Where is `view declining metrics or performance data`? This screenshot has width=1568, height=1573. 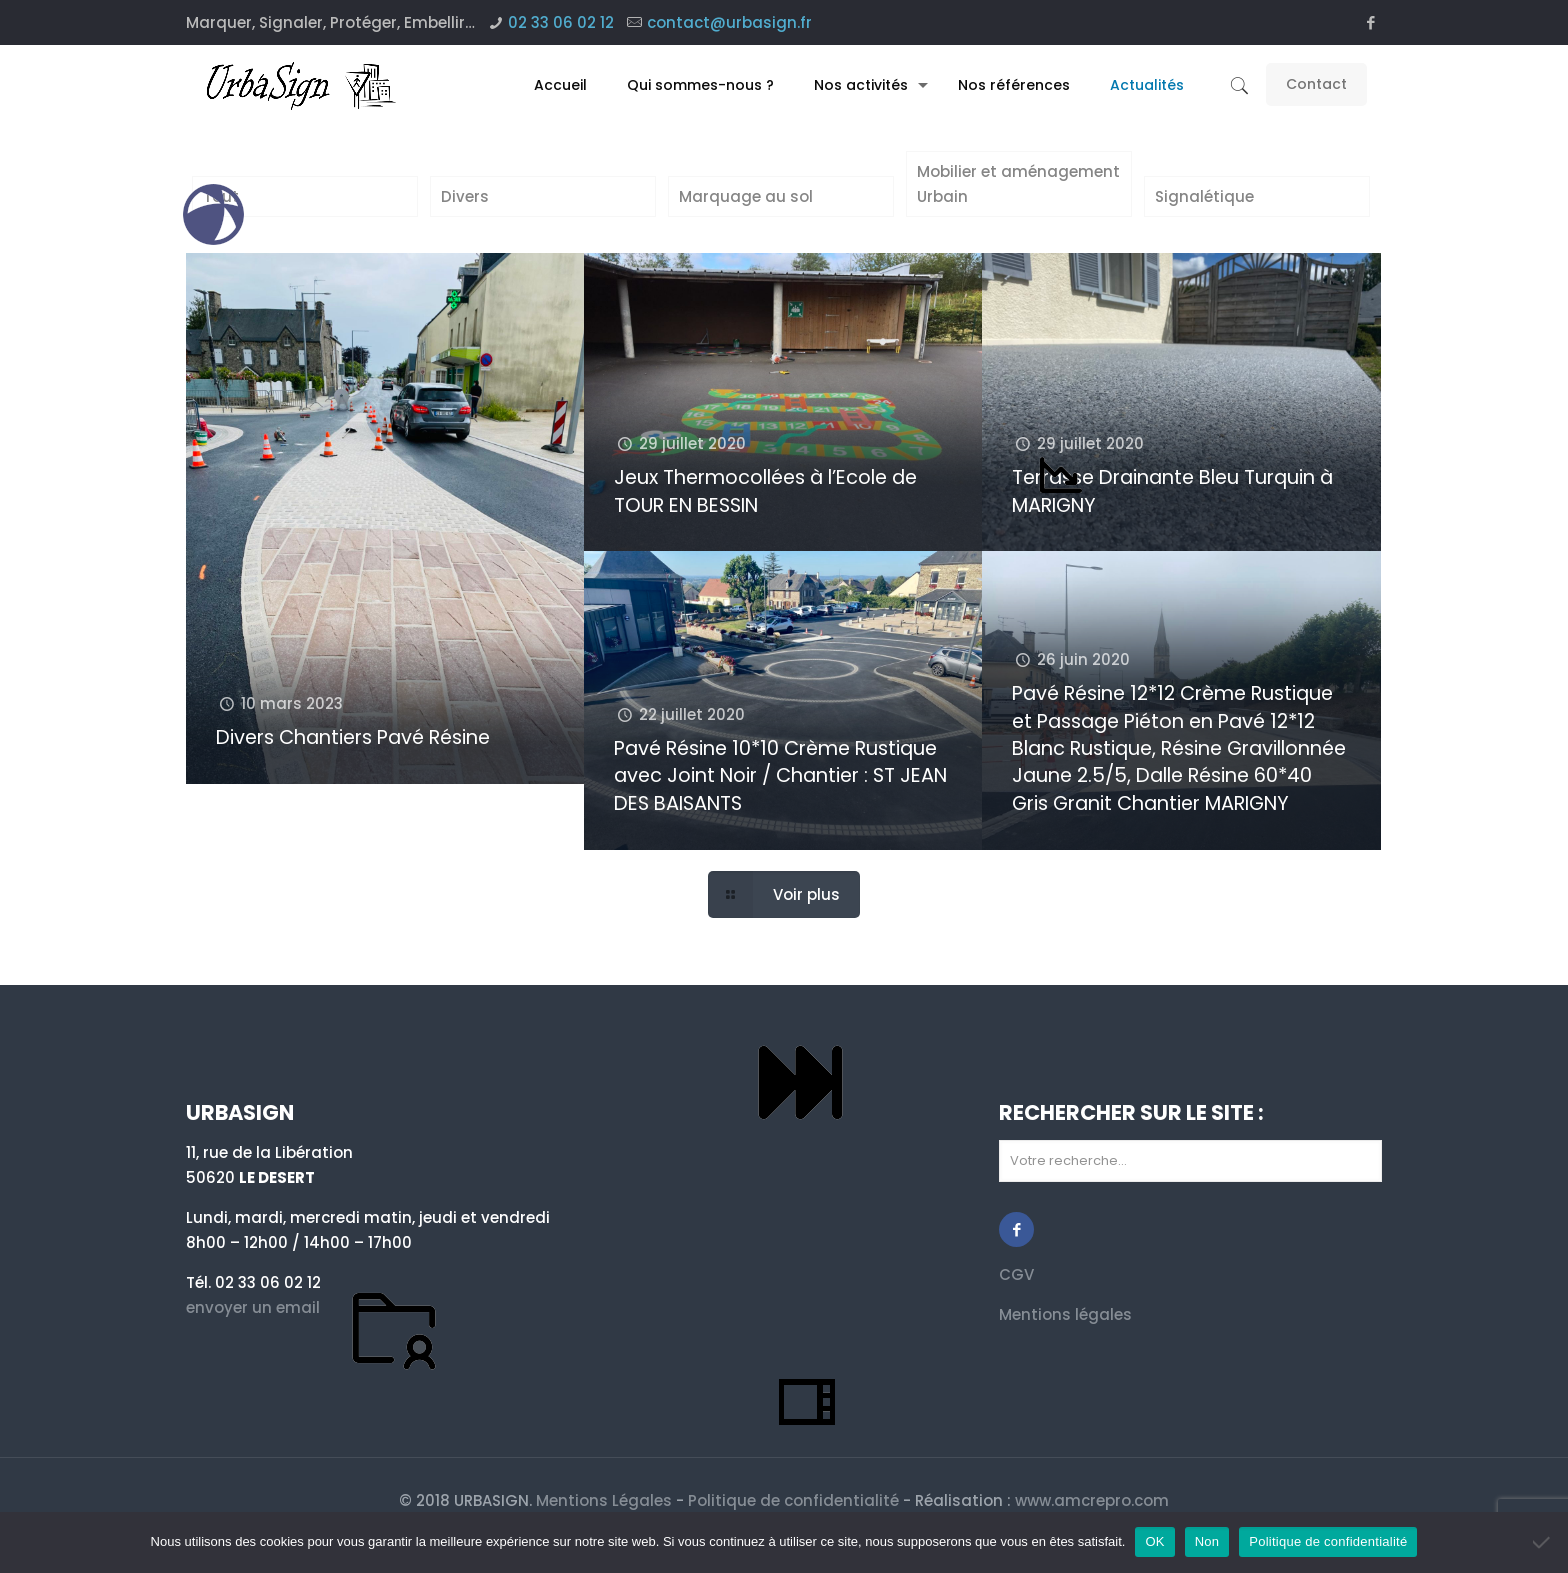
view declining metrics or performance data is located at coordinates (1061, 475).